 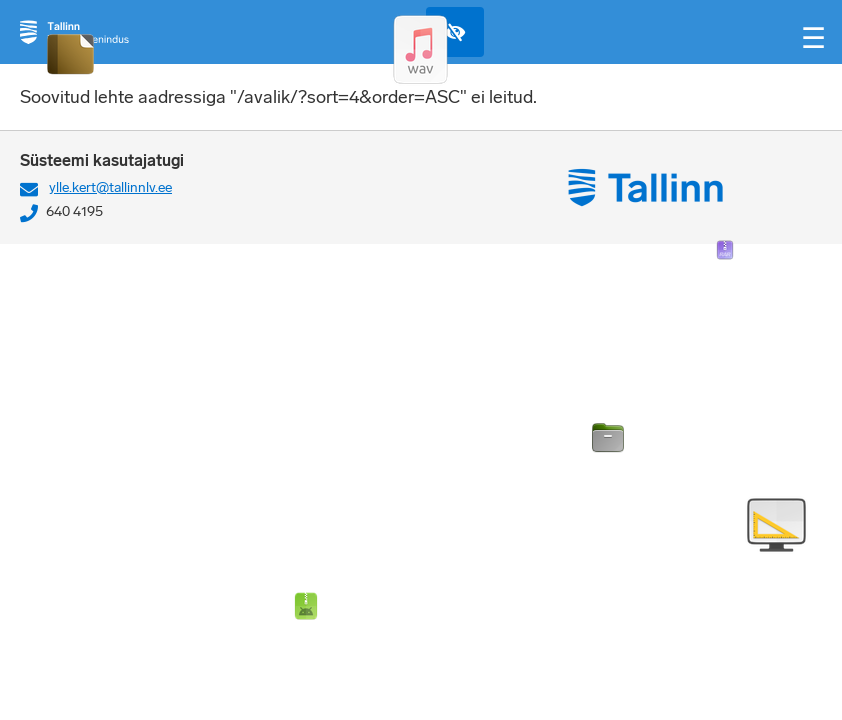 What do you see at coordinates (70, 52) in the screenshot?
I see `change desktop wallpaper settings` at bounding box center [70, 52].